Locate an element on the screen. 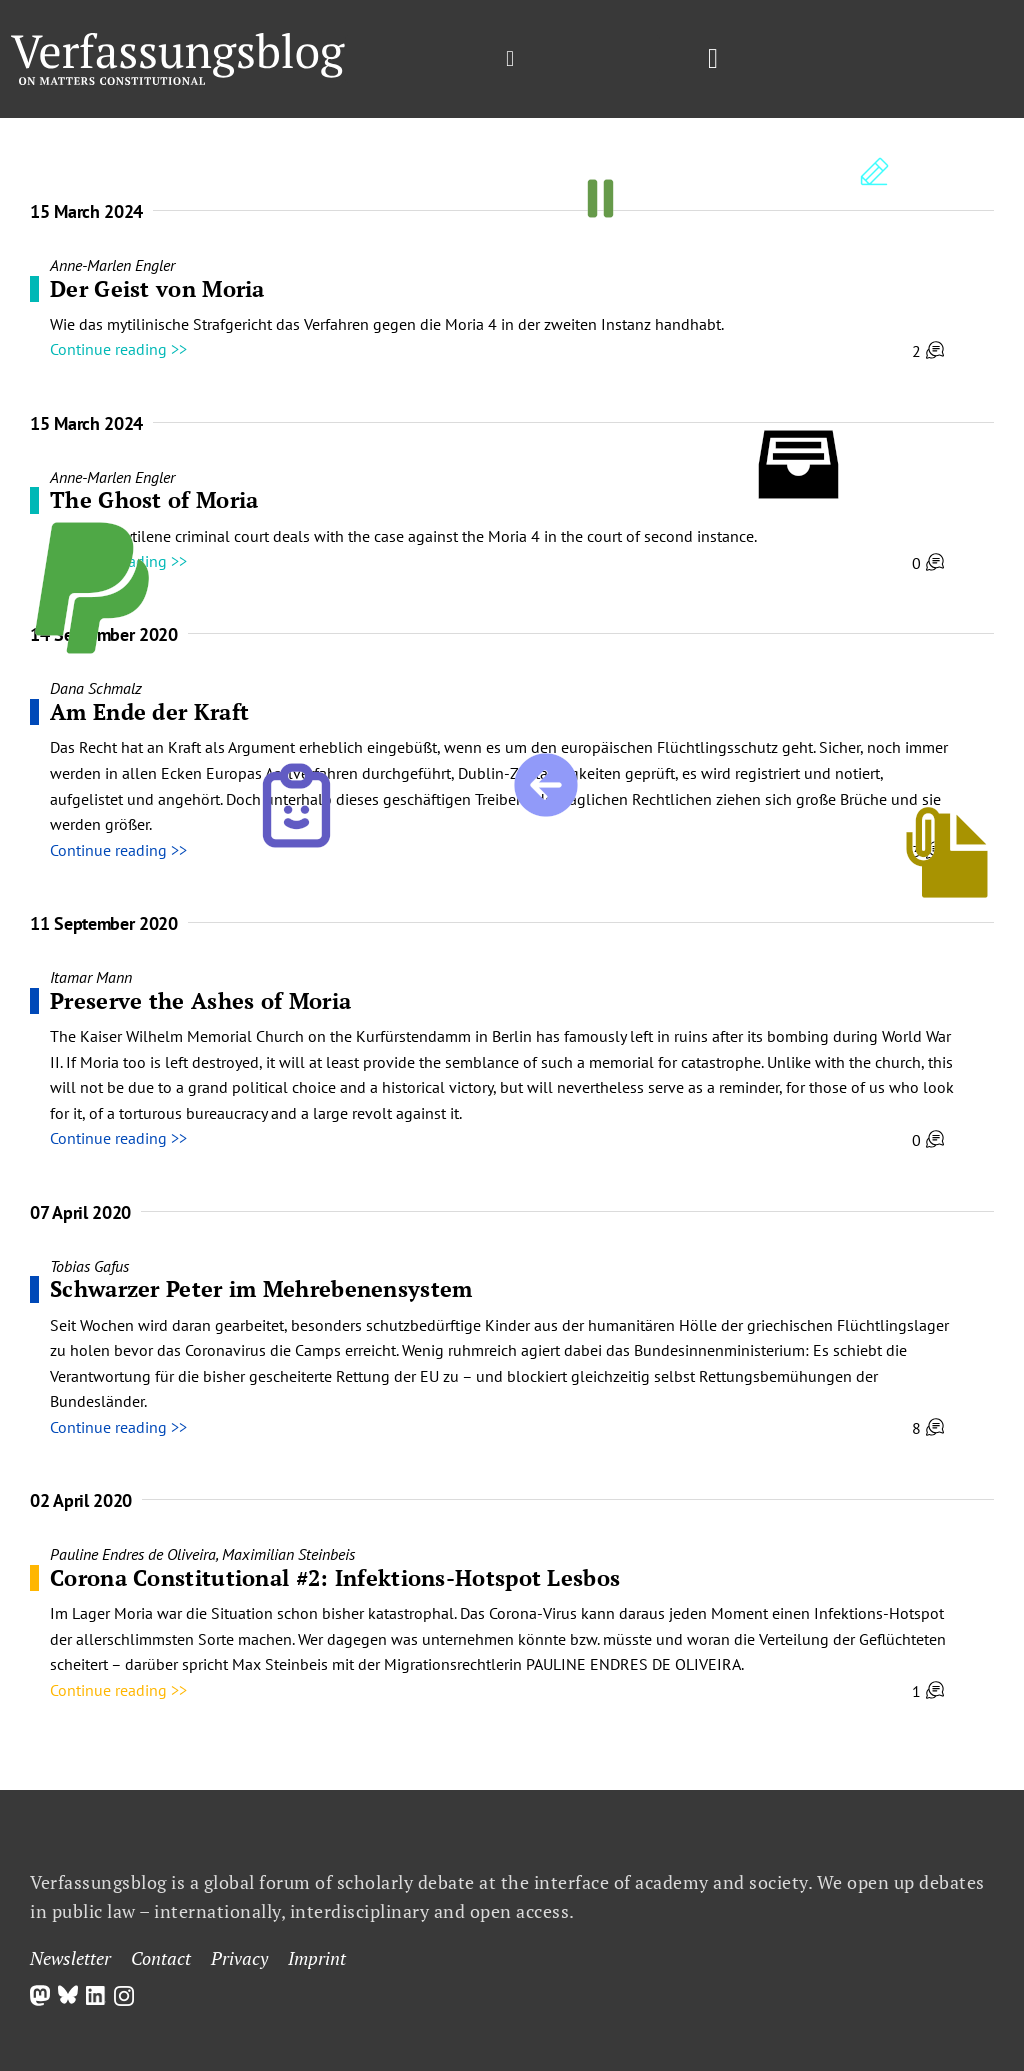 This screenshot has width=1024, height=2071. view feedback or satisfaction survey is located at coordinates (296, 805).